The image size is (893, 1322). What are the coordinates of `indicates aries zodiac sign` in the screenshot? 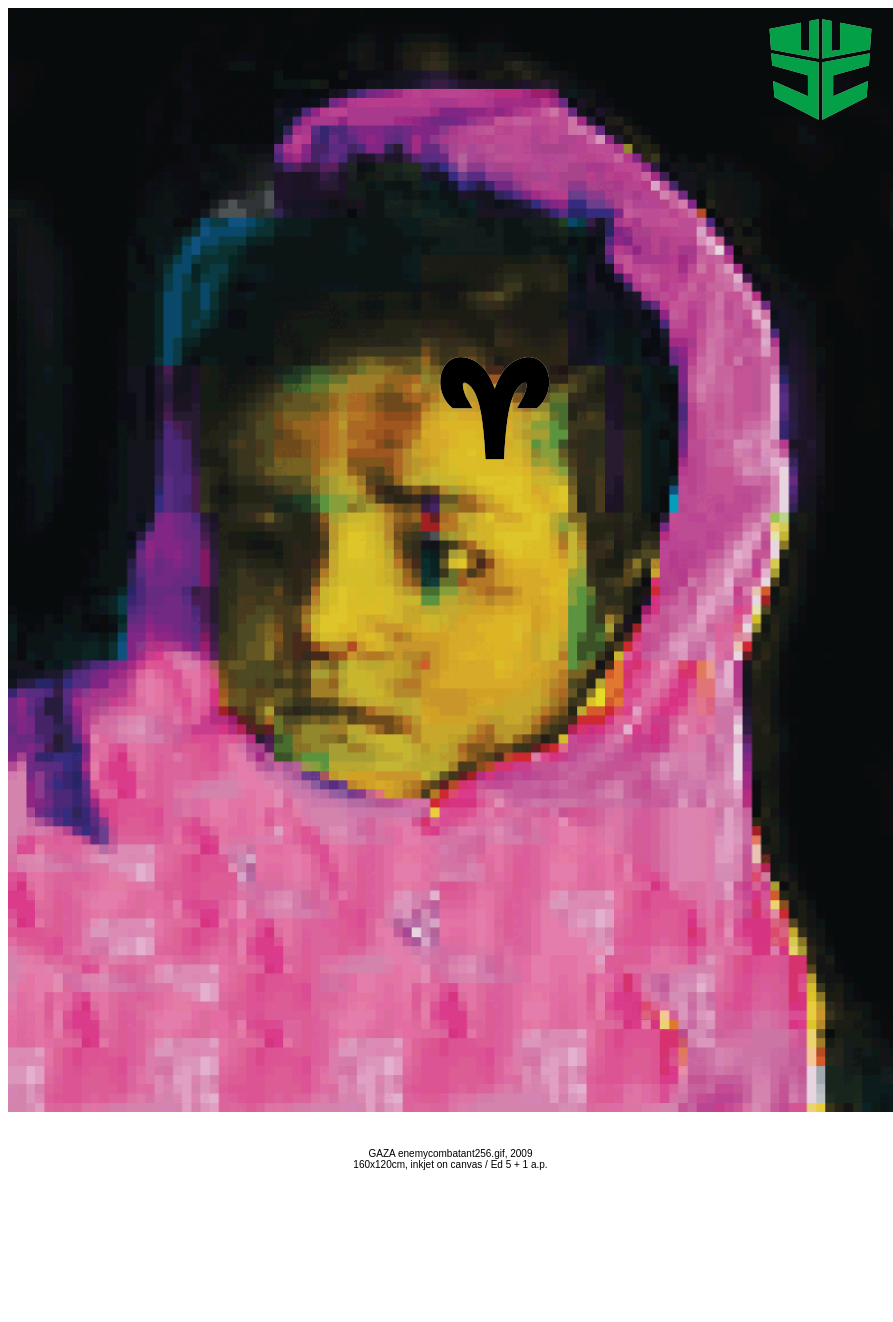 It's located at (495, 408).